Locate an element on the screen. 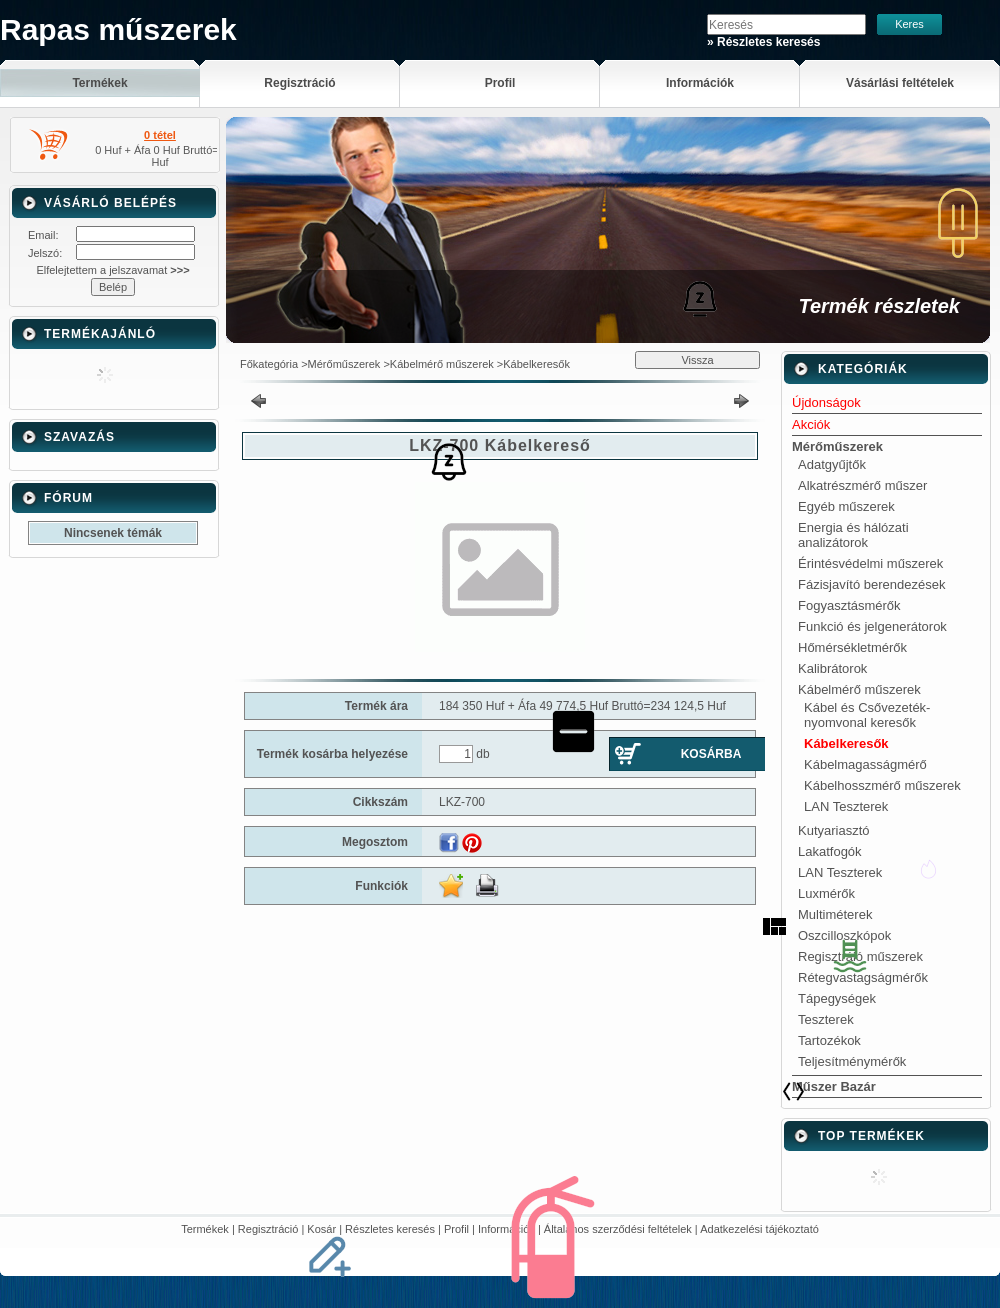 Image resolution: width=1000 pixels, height=1308 pixels. mute notifications or enable sleep mode is located at coordinates (449, 462).